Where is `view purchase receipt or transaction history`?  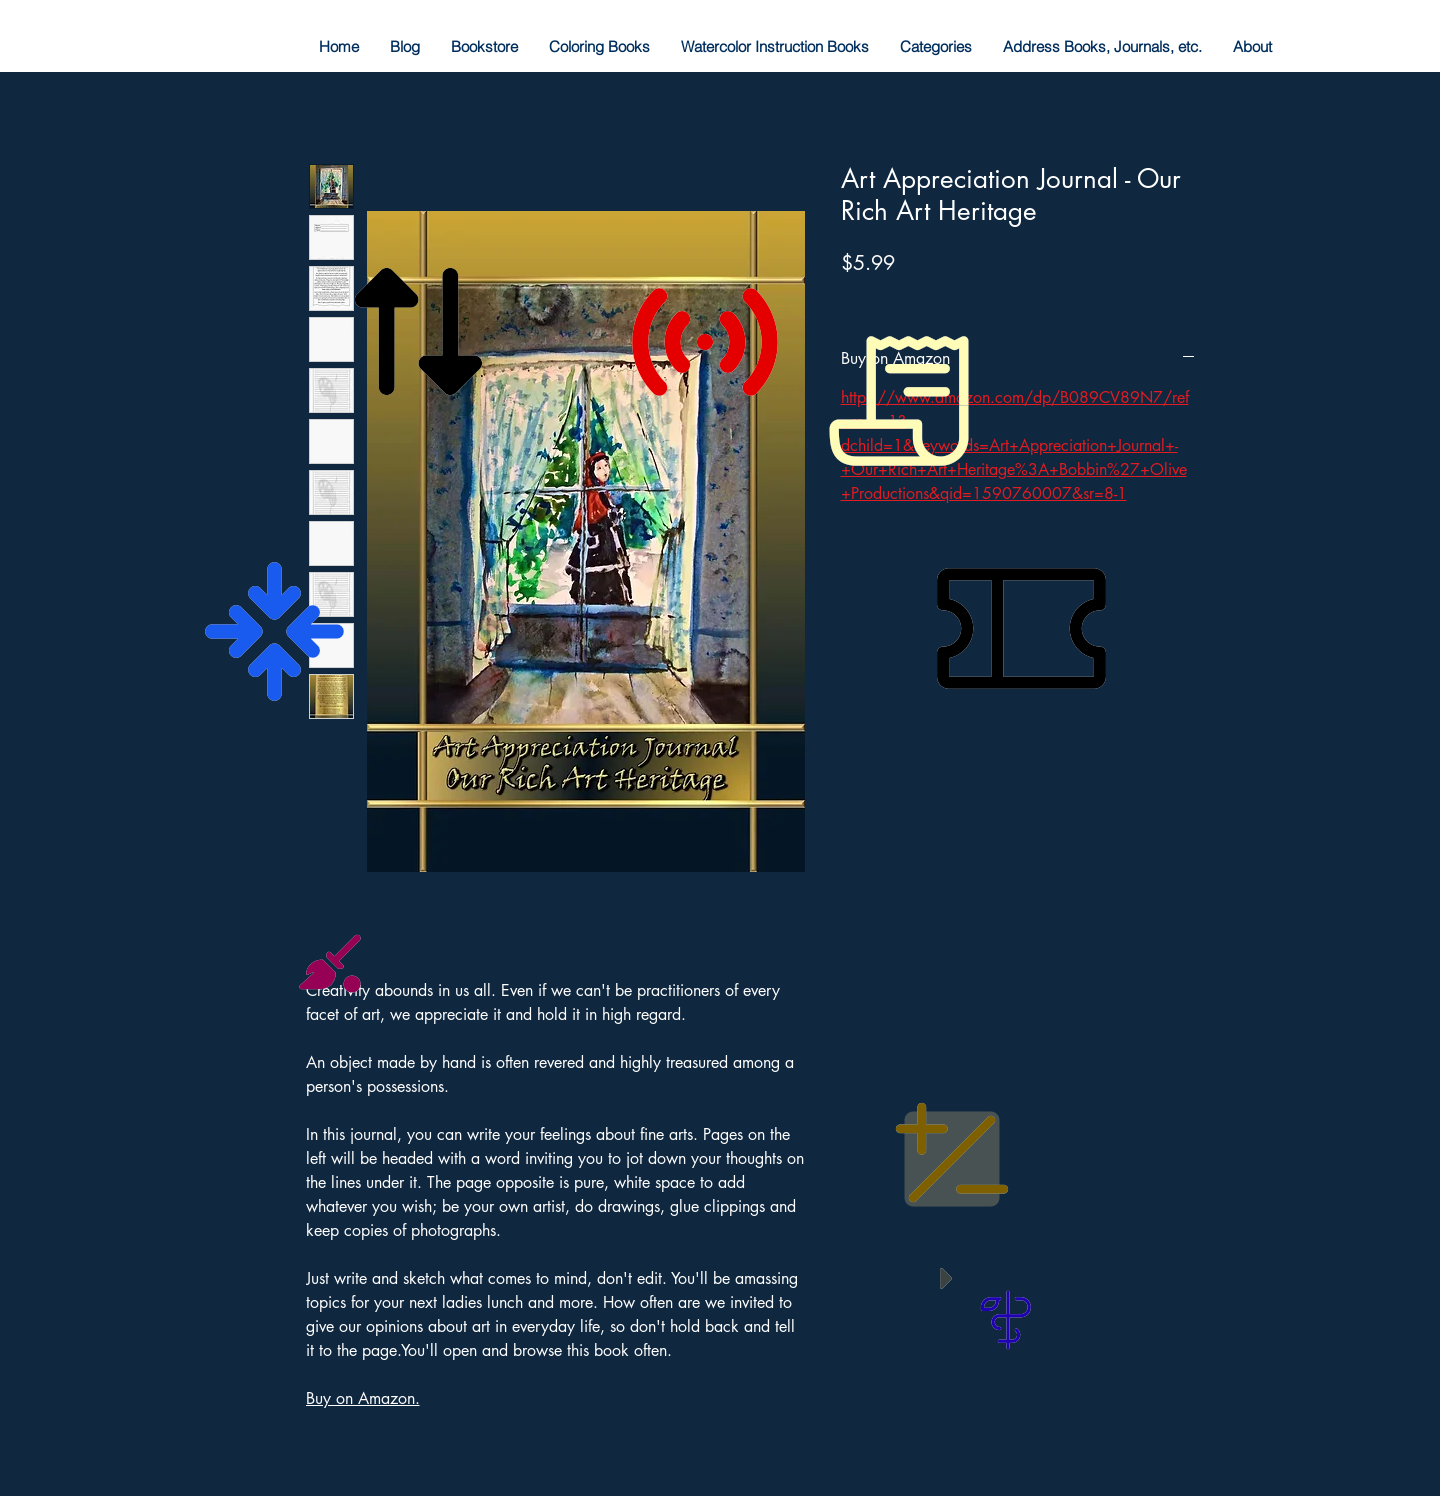 view purchase receipt or transaction history is located at coordinates (899, 401).